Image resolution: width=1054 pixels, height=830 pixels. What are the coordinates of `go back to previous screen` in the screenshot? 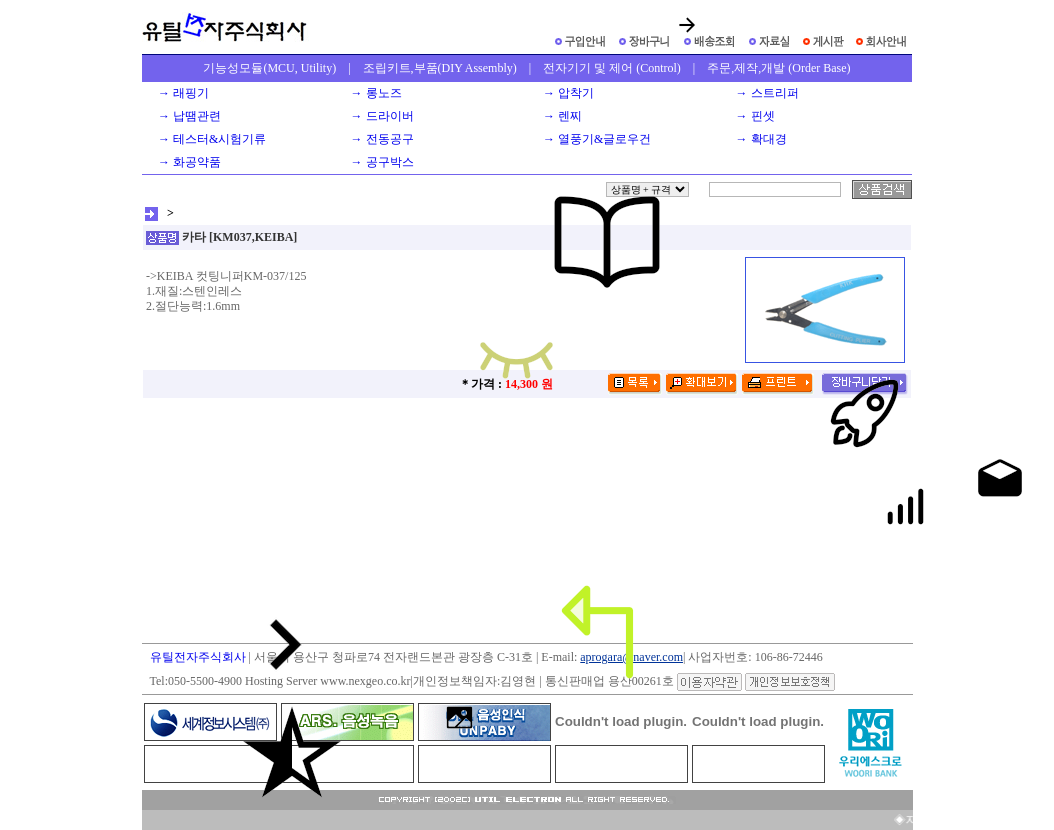 It's located at (601, 632).